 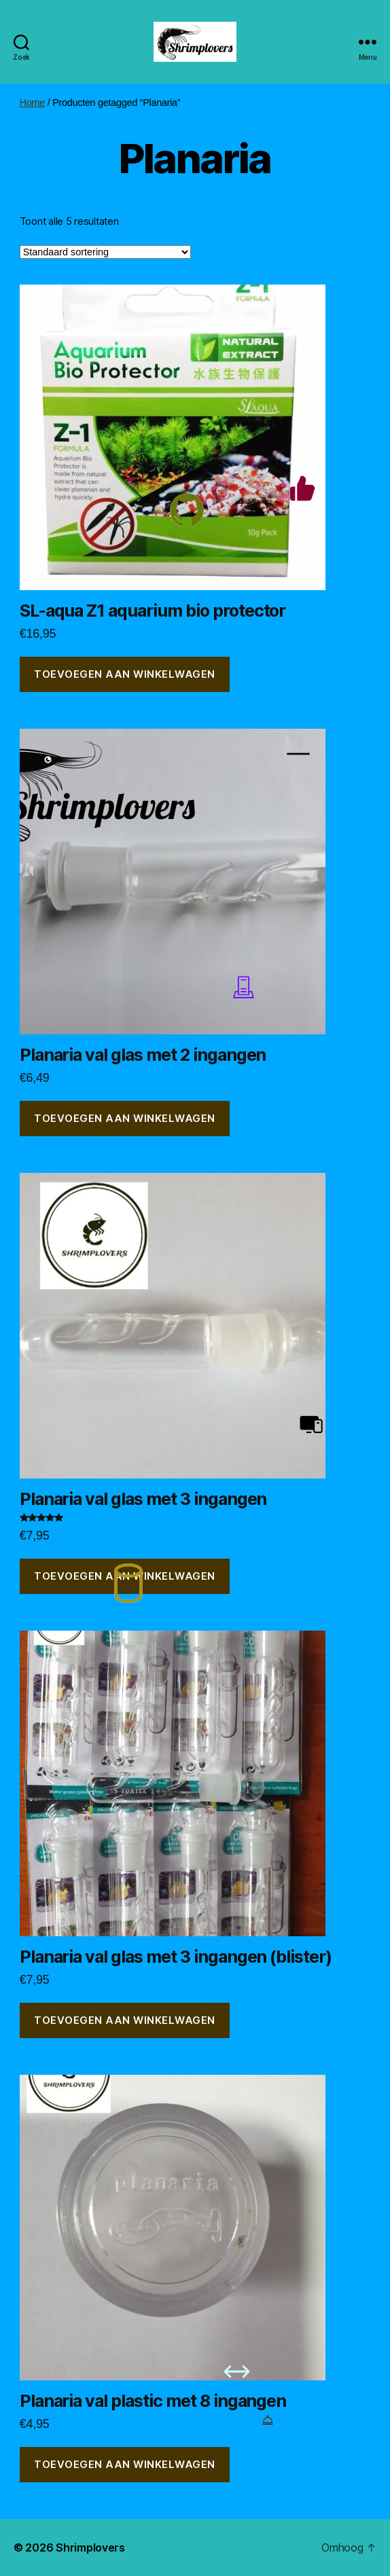 I want to click on request assistance or service, so click(x=268, y=2420).